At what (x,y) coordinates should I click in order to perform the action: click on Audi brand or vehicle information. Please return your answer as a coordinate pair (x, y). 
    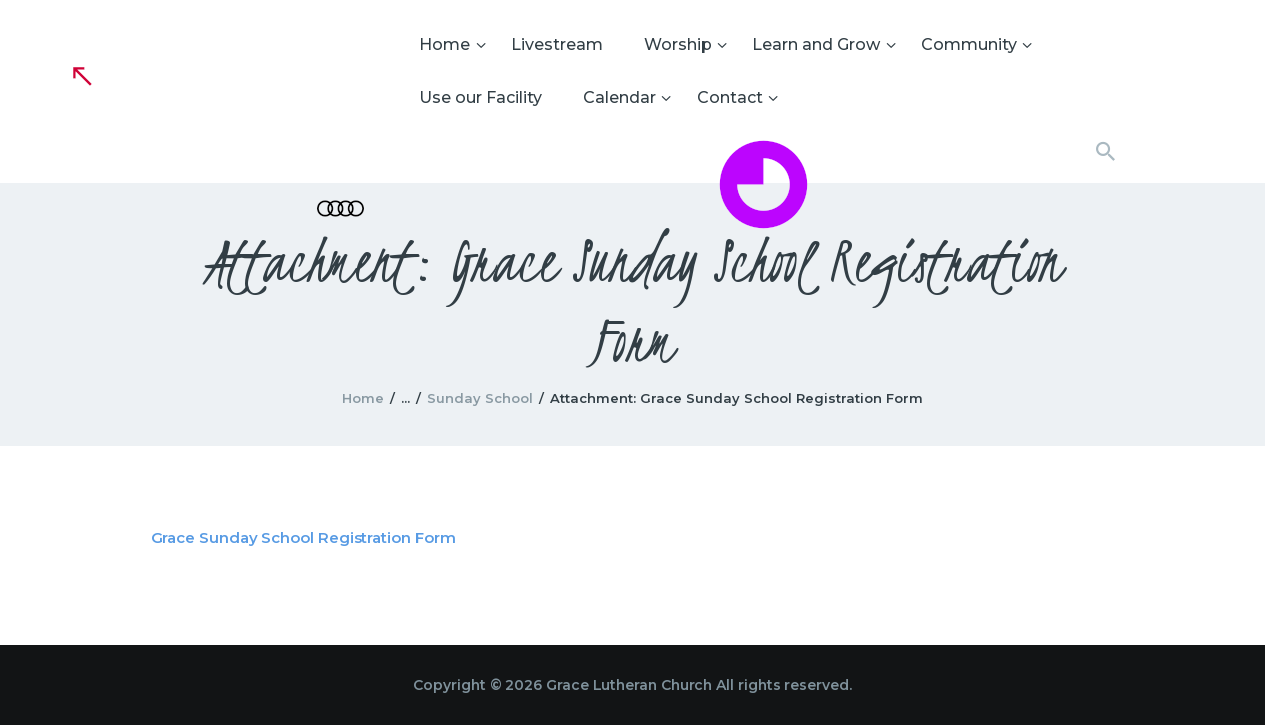
    Looking at the image, I should click on (340, 208).